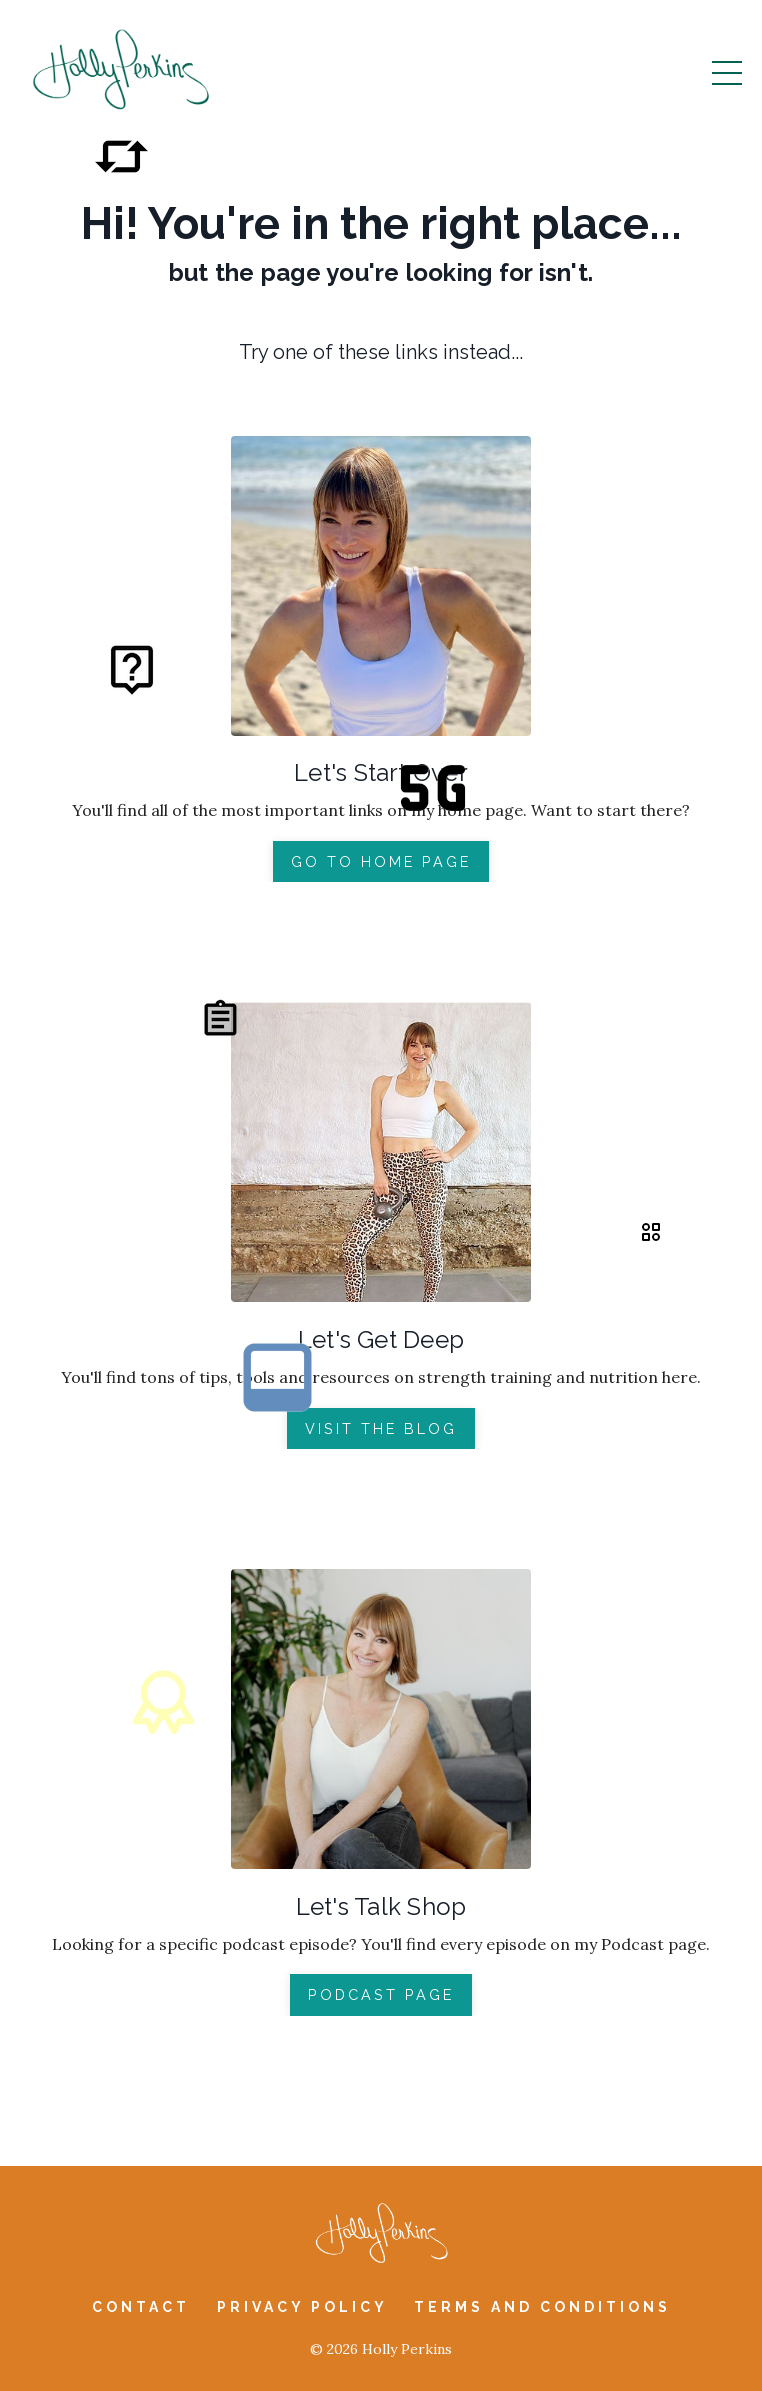 The height and width of the screenshot is (2391, 762). I want to click on view assigned tasks or assignments, so click(220, 1019).